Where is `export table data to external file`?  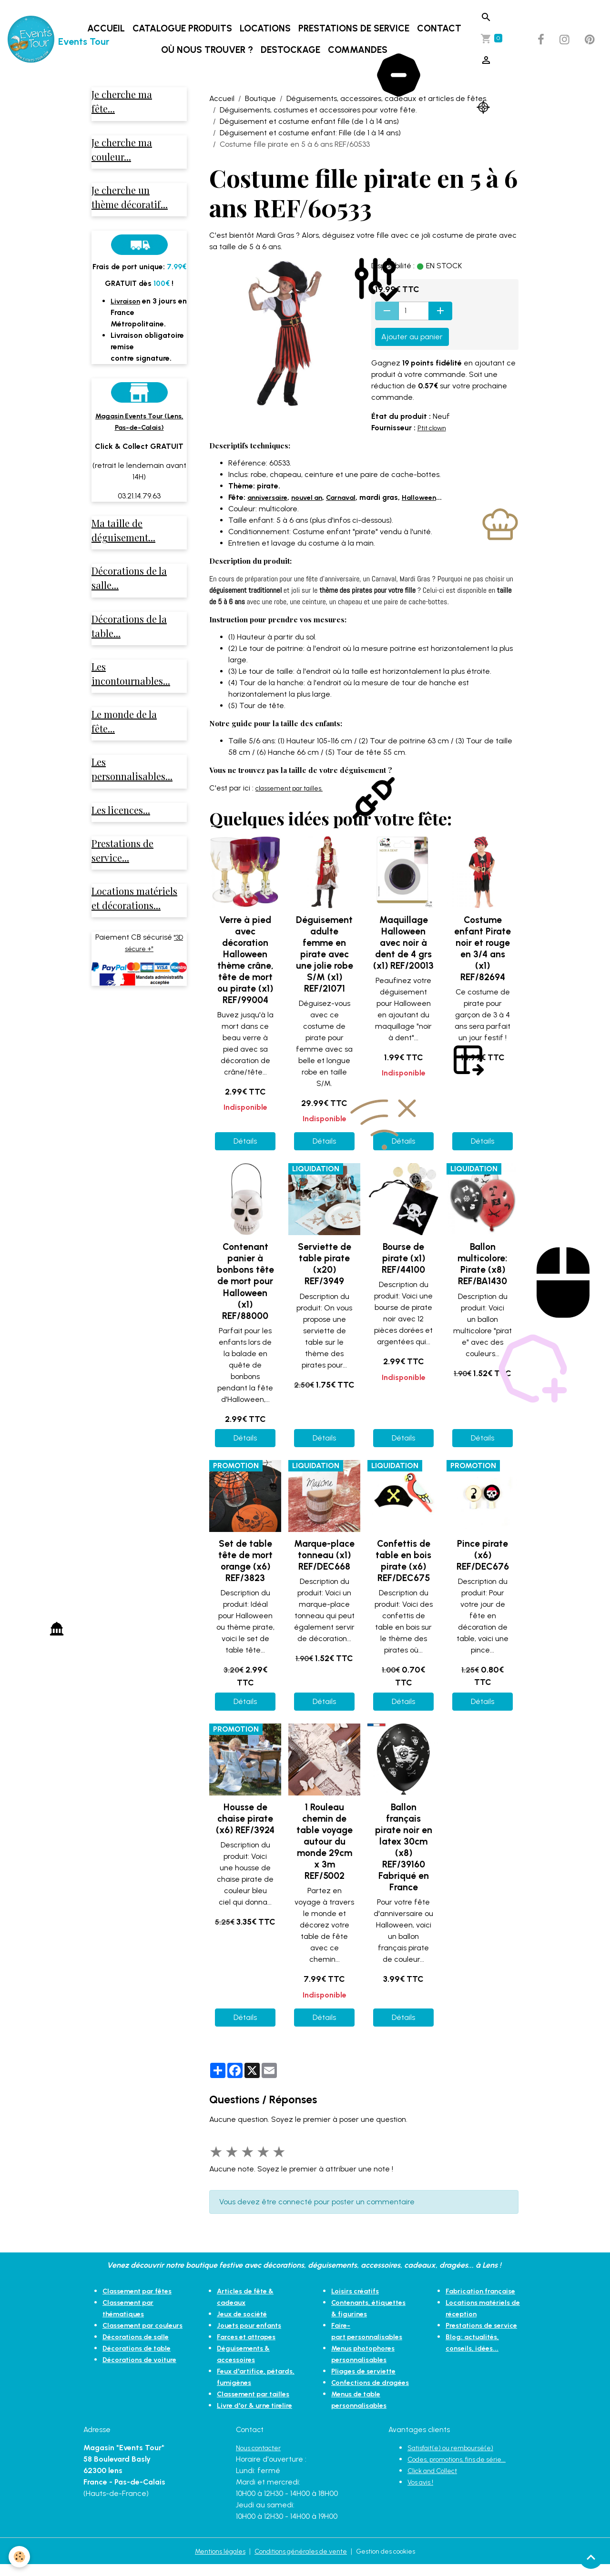
export table data to external file is located at coordinates (468, 1060).